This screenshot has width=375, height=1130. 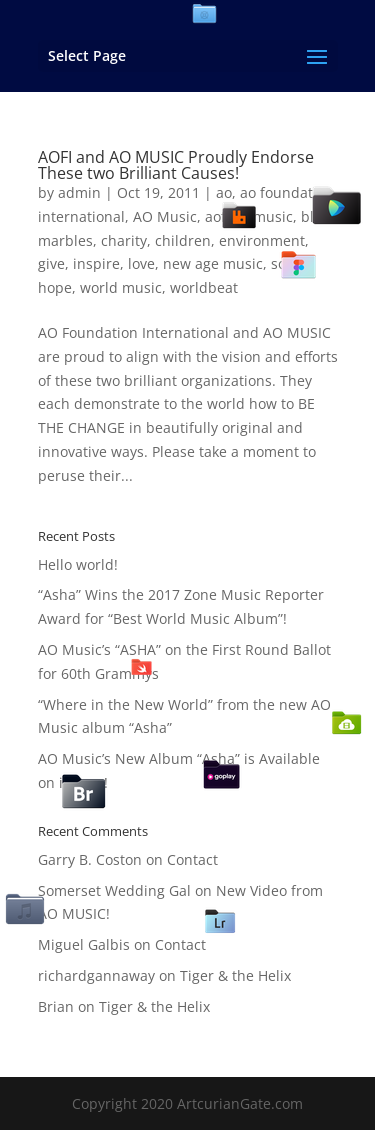 What do you see at coordinates (220, 922) in the screenshot?
I see `open folder containing Adobe Lightroom files` at bounding box center [220, 922].